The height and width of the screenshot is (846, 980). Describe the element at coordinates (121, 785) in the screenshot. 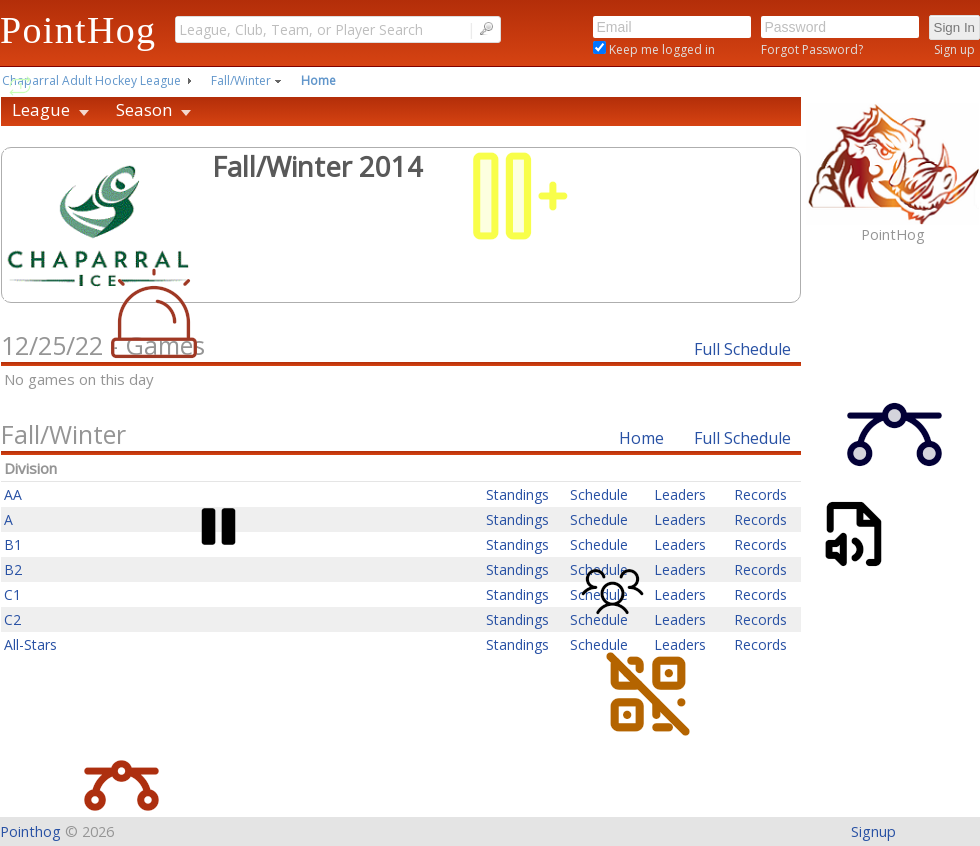

I see `edit vector path or bezier curve` at that location.